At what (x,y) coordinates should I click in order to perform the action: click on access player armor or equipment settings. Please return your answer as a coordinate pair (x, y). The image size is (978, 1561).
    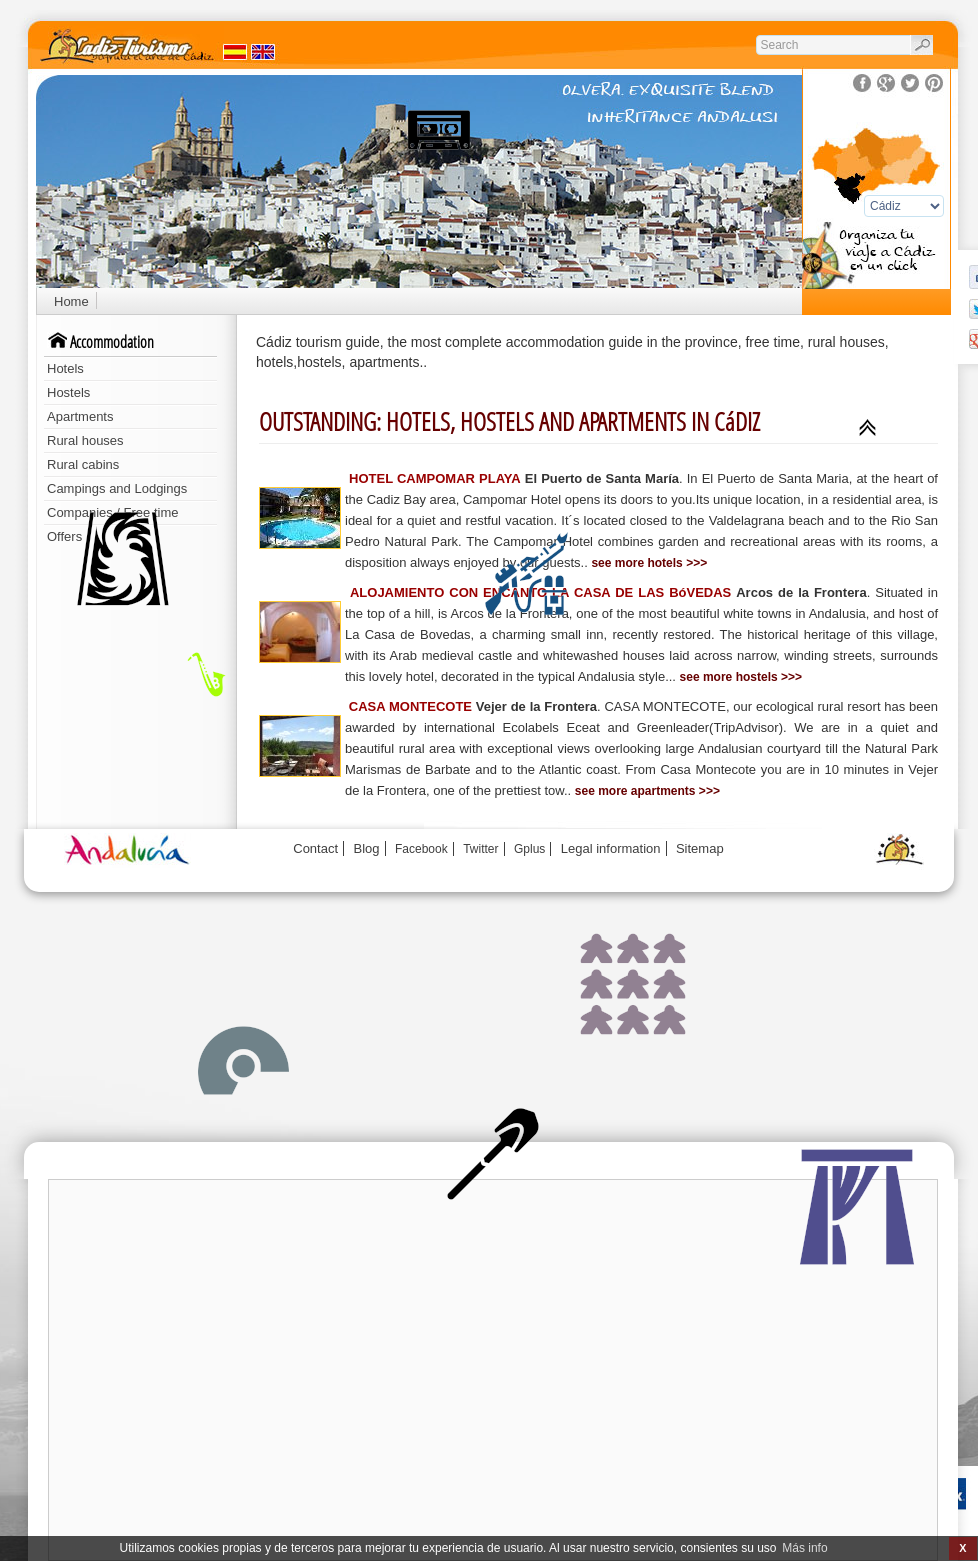
    Looking at the image, I should click on (243, 1060).